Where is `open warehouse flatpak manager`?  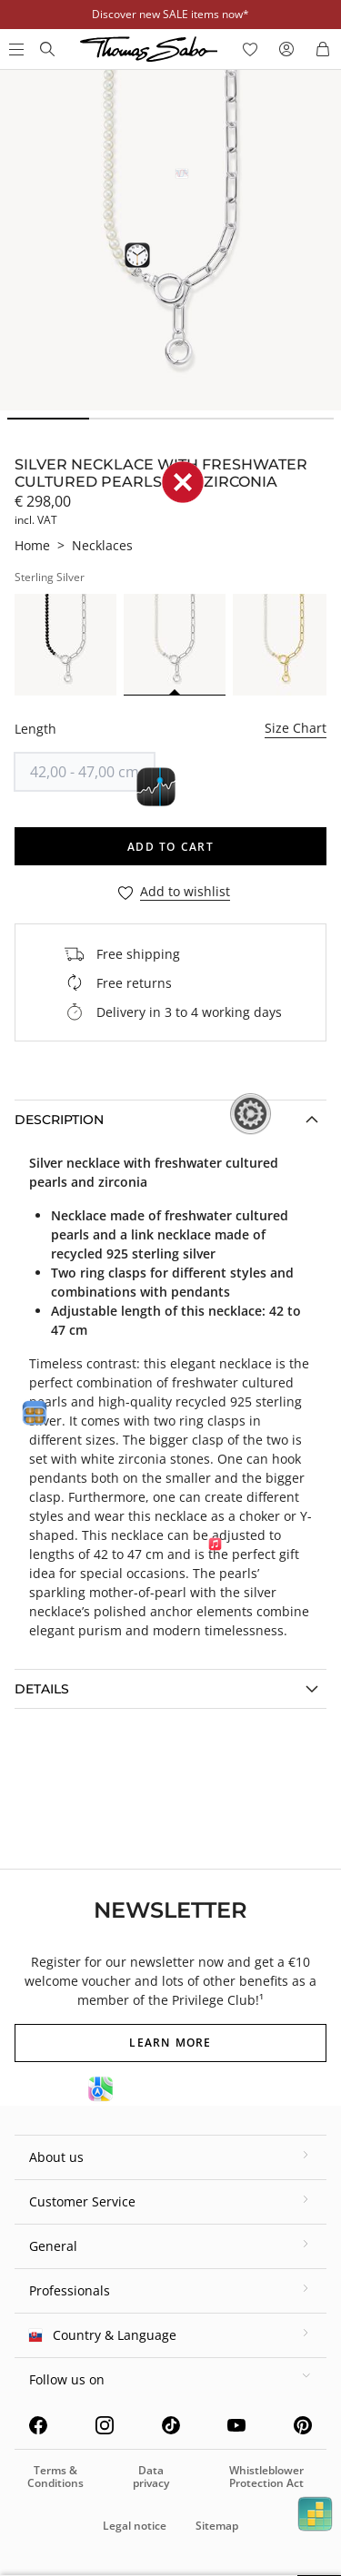 open warehouse flatpak manager is located at coordinates (35, 1413).